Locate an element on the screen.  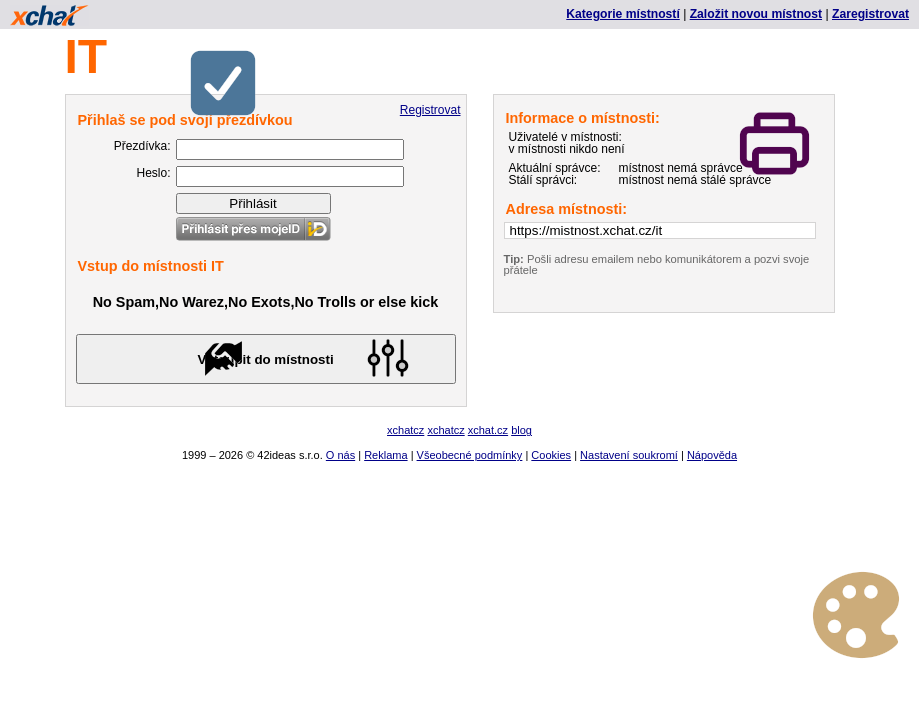
confirm or submit an action is located at coordinates (223, 83).